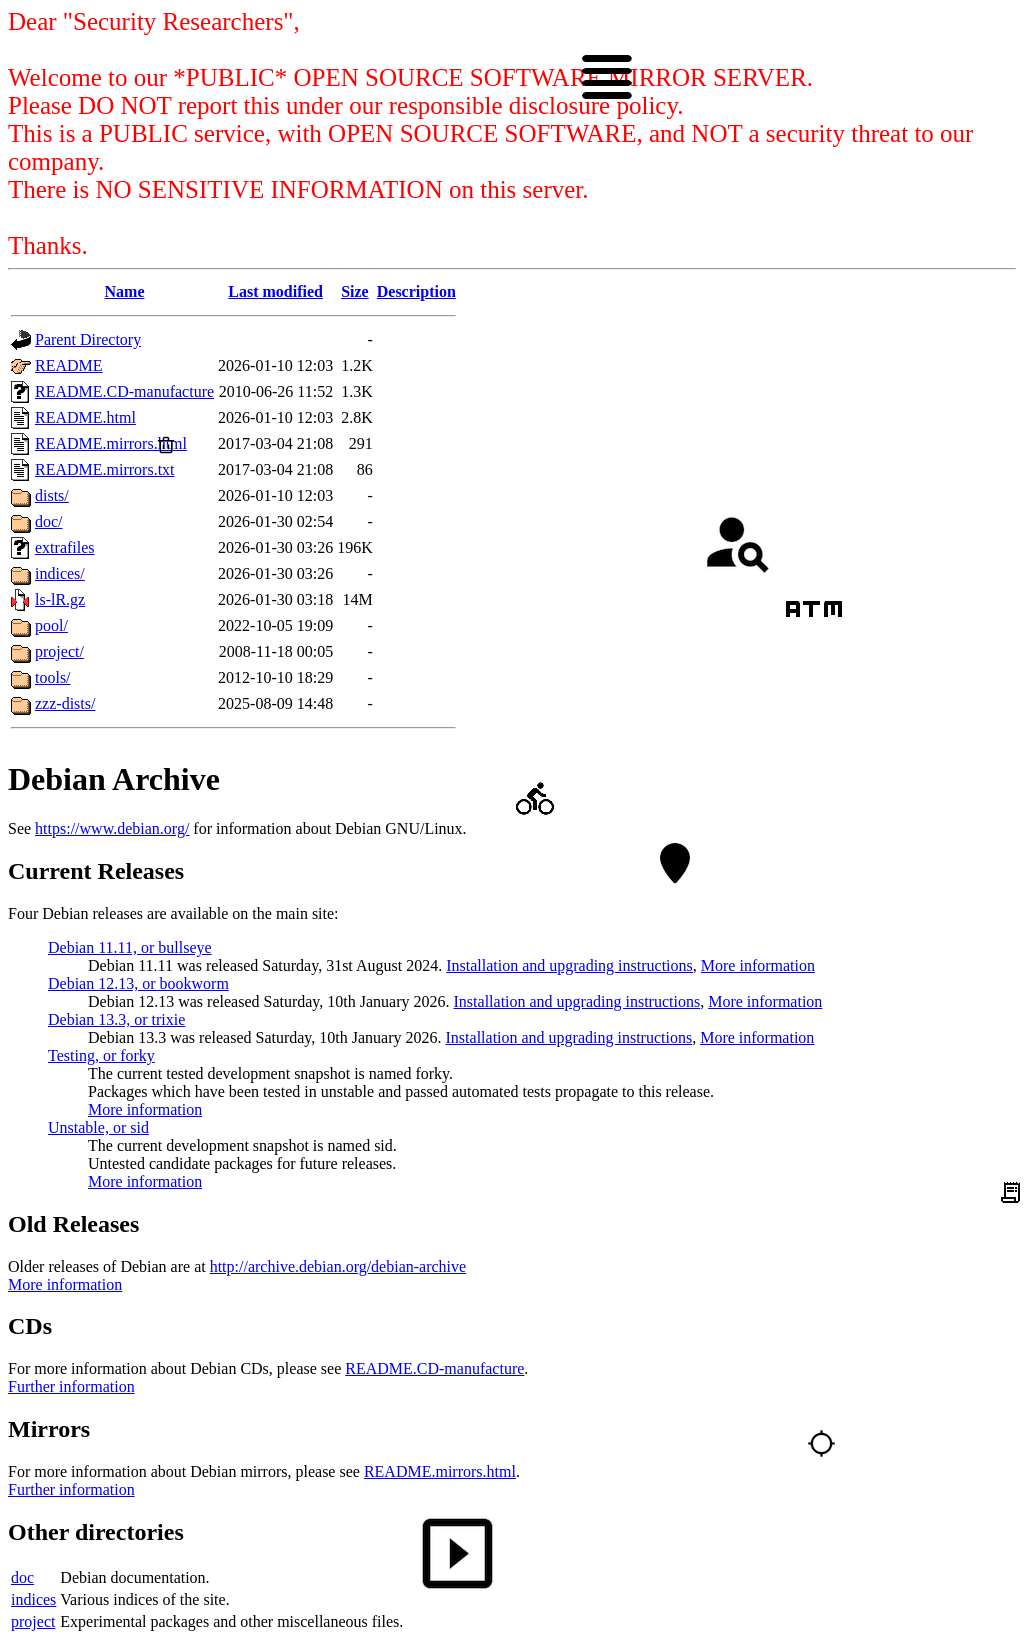 The image size is (1024, 1642). What do you see at coordinates (607, 77) in the screenshot?
I see `view content in headline or list format` at bounding box center [607, 77].